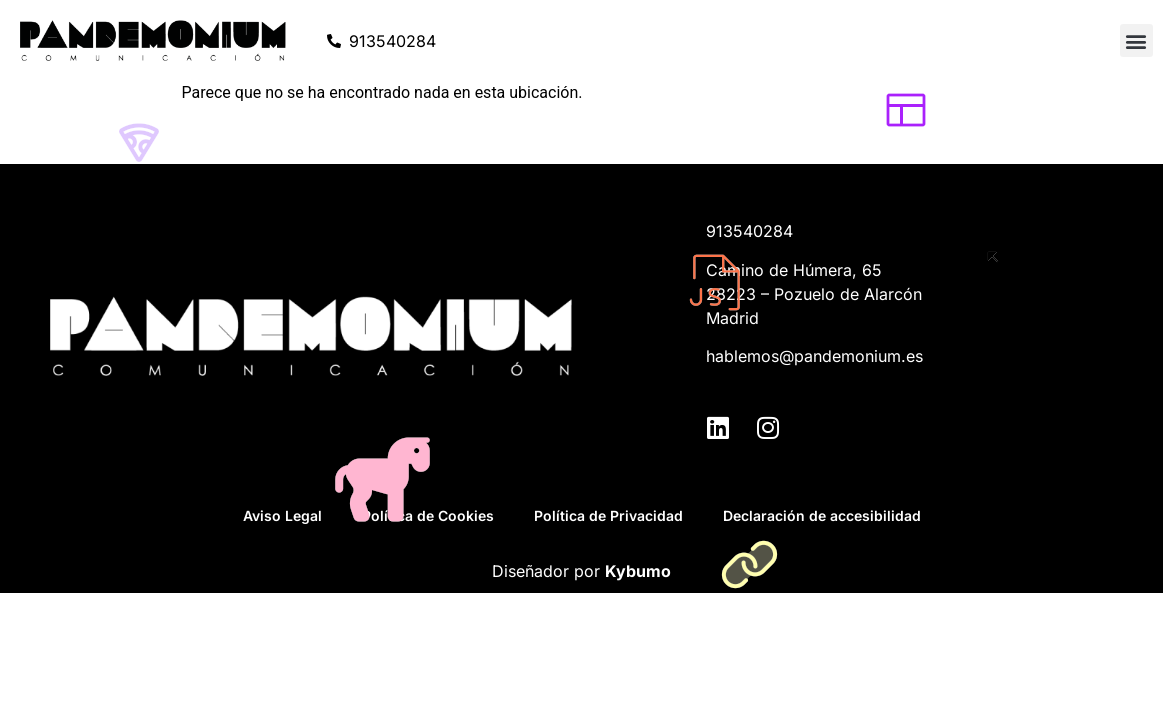 The width and height of the screenshot is (1163, 720). What do you see at coordinates (139, 142) in the screenshot?
I see `browse food or pizza delivery options` at bounding box center [139, 142].